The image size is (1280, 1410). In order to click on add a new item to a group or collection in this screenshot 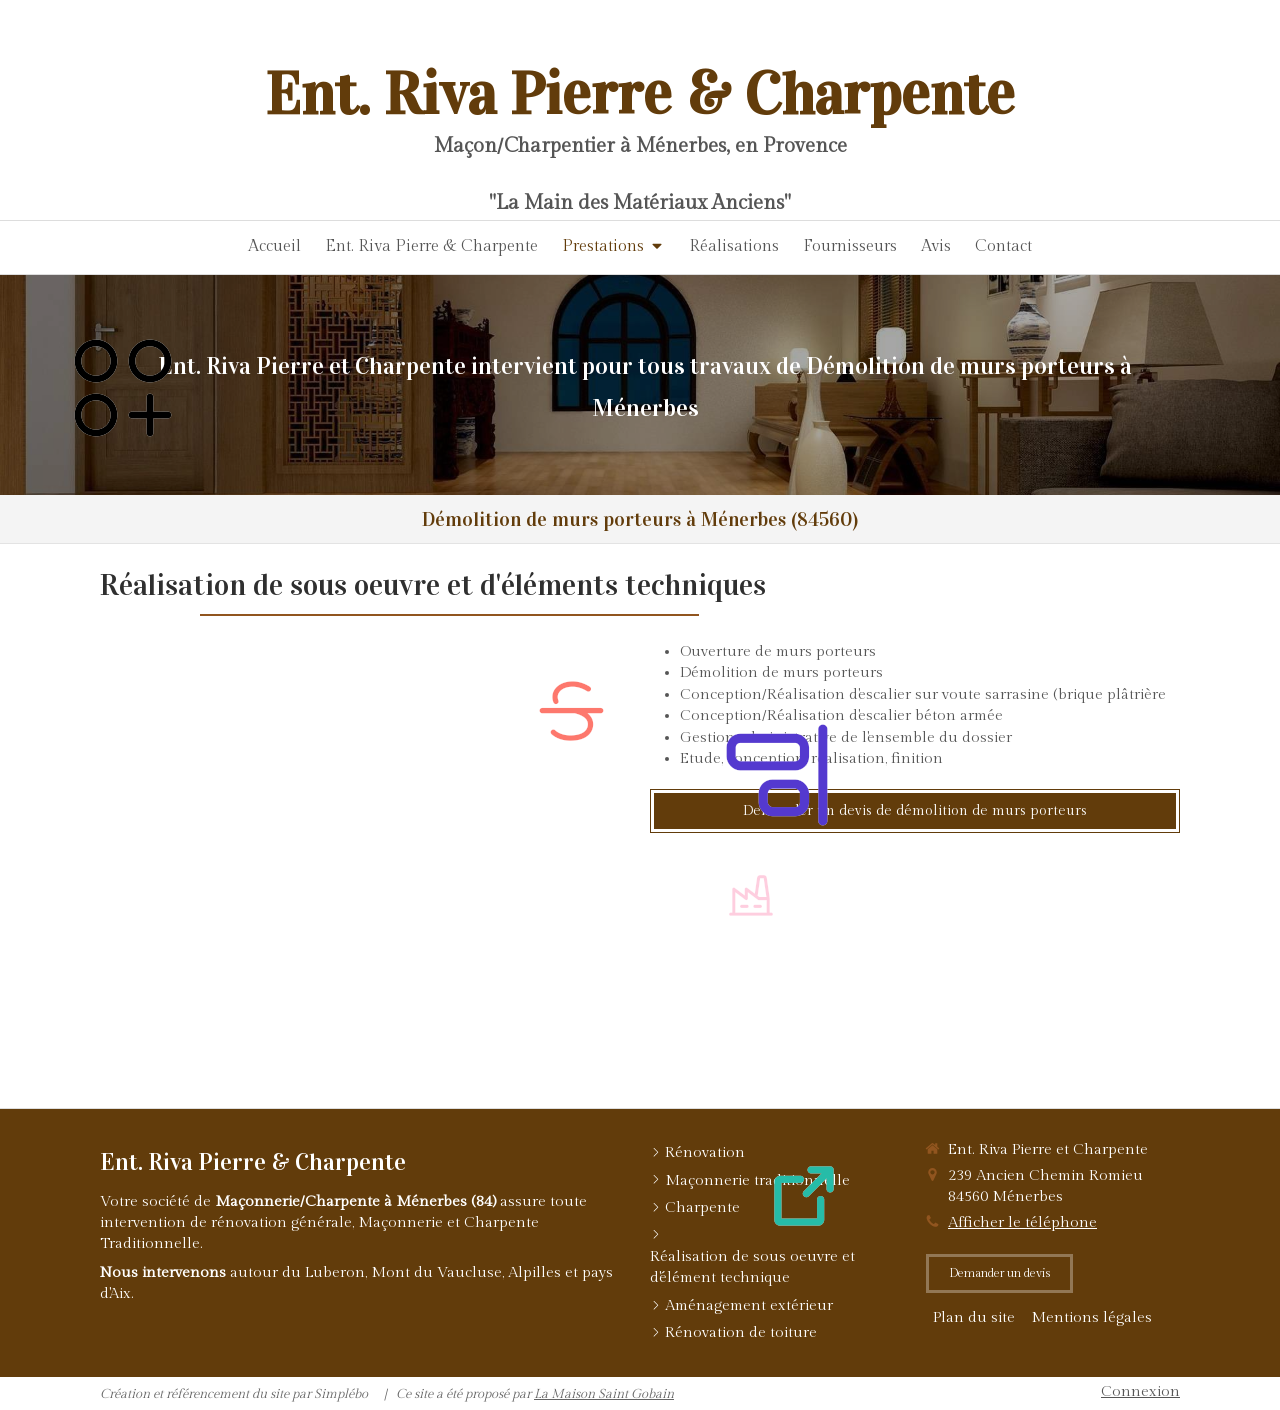, I will do `click(123, 388)`.